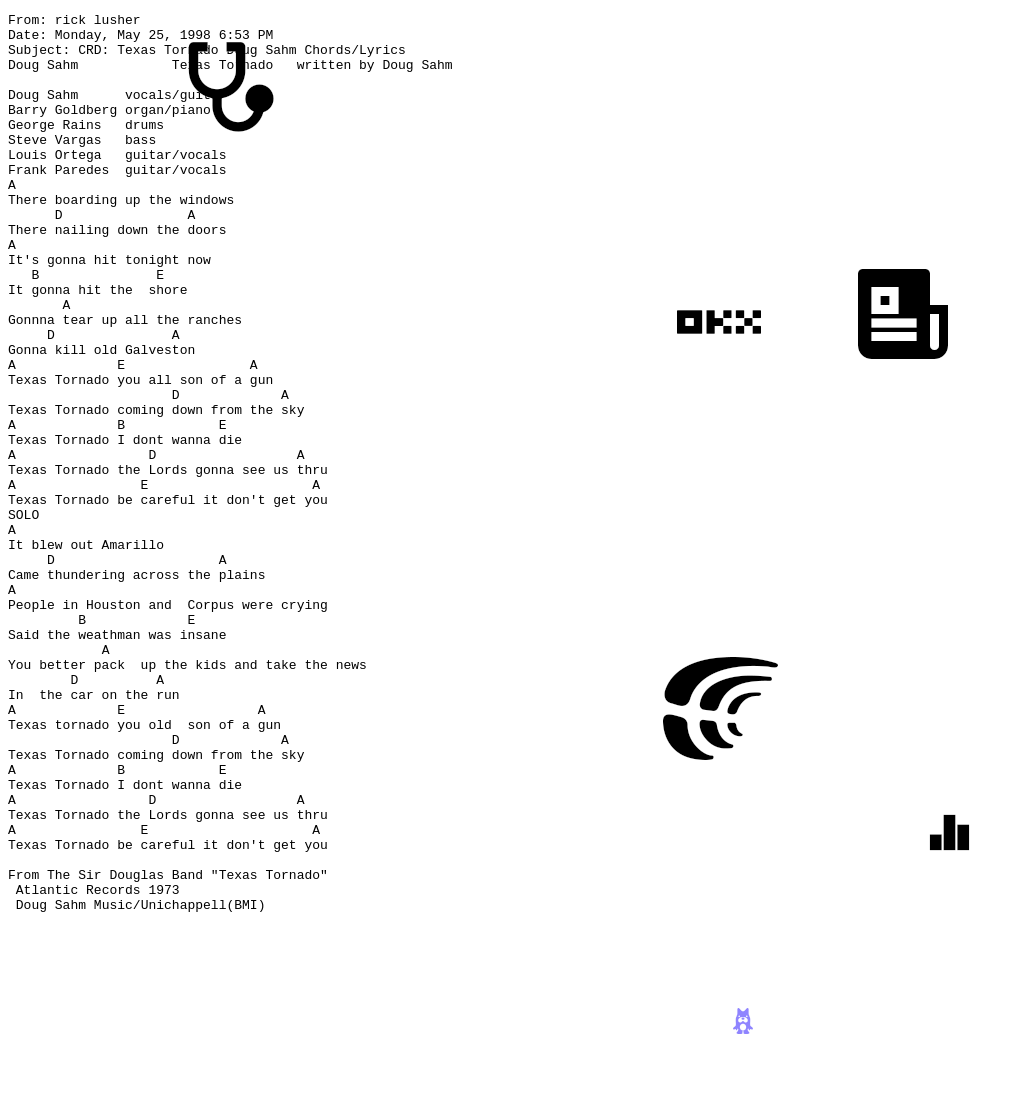  What do you see at coordinates (949, 832) in the screenshot?
I see `view analytics or statistics` at bounding box center [949, 832].